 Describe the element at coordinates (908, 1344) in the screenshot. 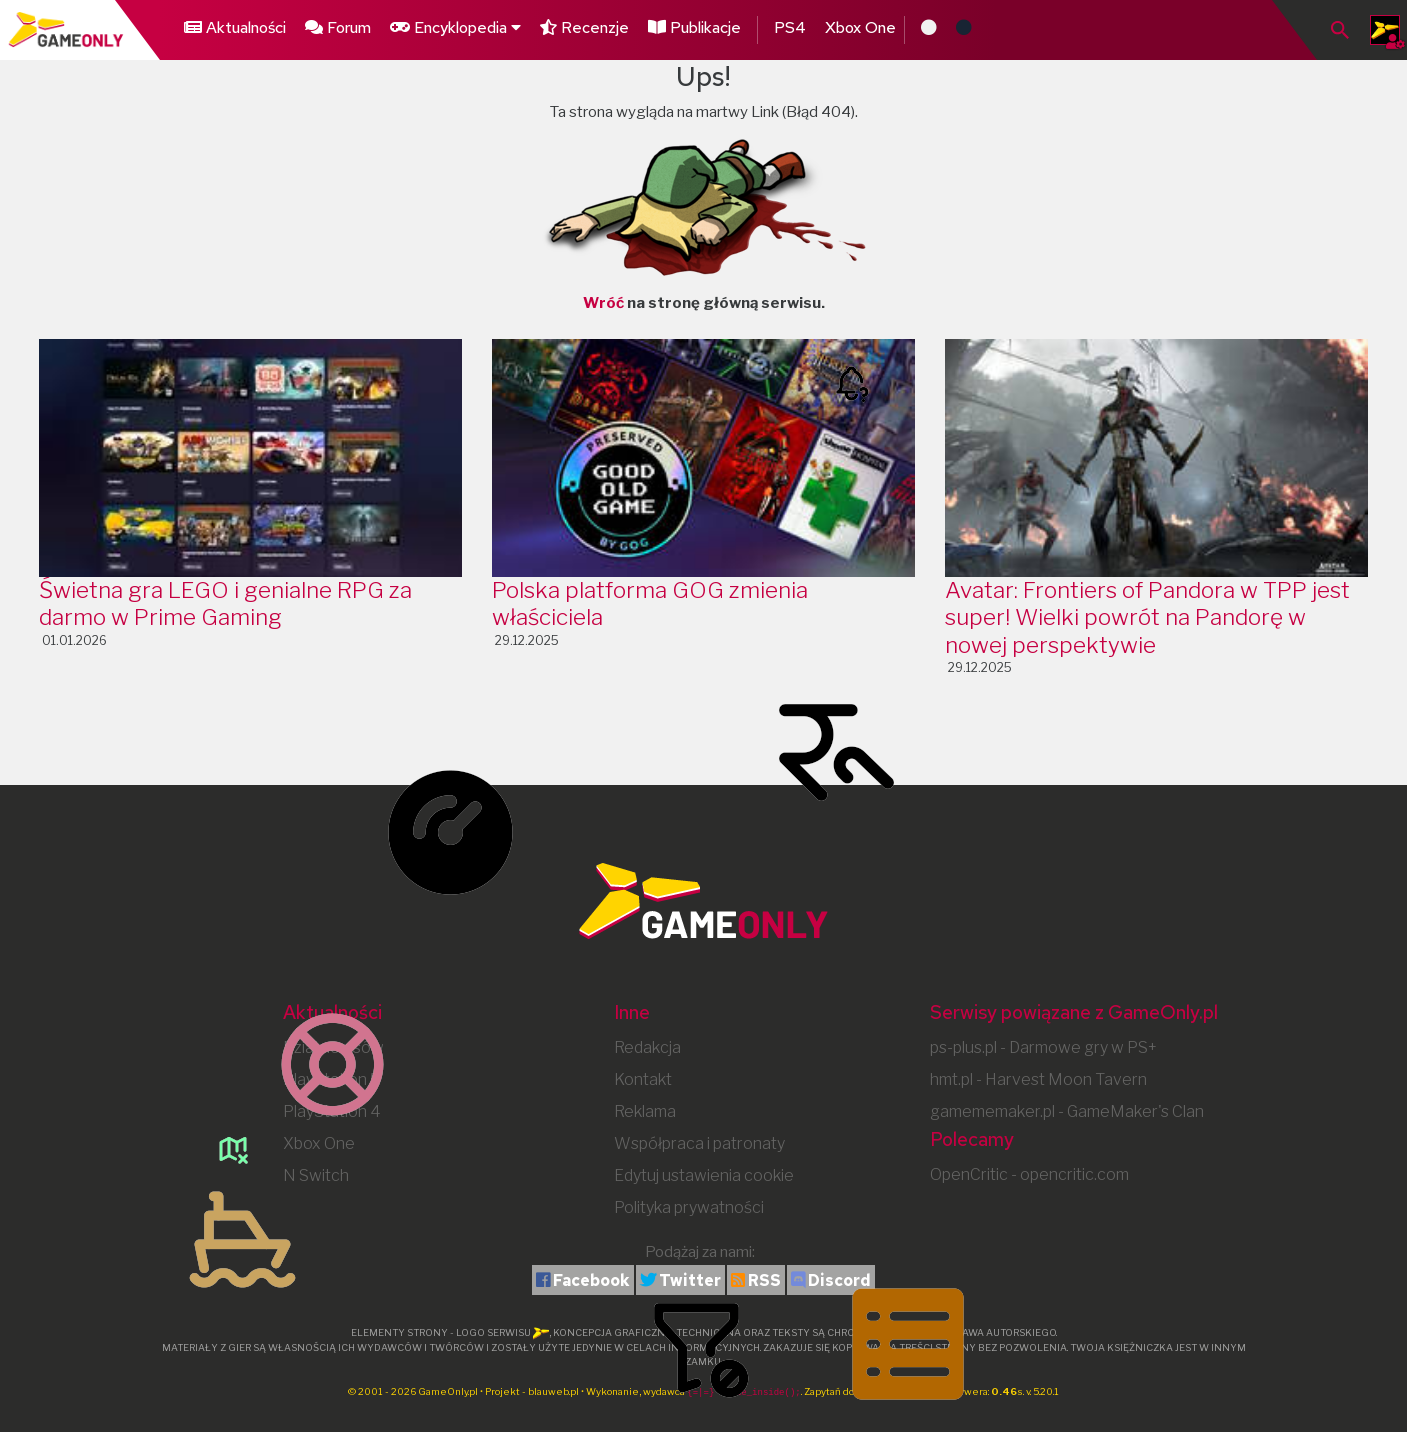

I see `view list of items` at that location.